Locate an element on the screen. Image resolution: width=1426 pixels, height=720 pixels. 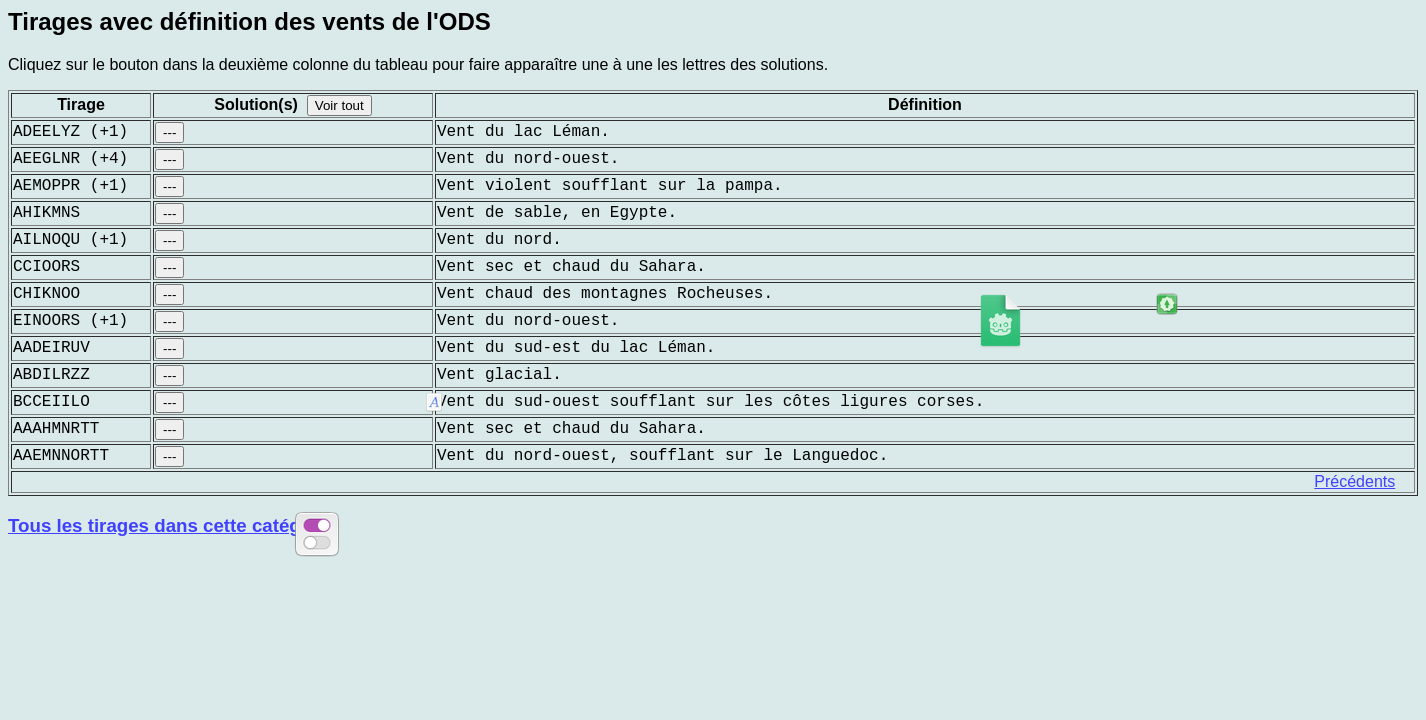
access operating system updates is located at coordinates (1167, 304).